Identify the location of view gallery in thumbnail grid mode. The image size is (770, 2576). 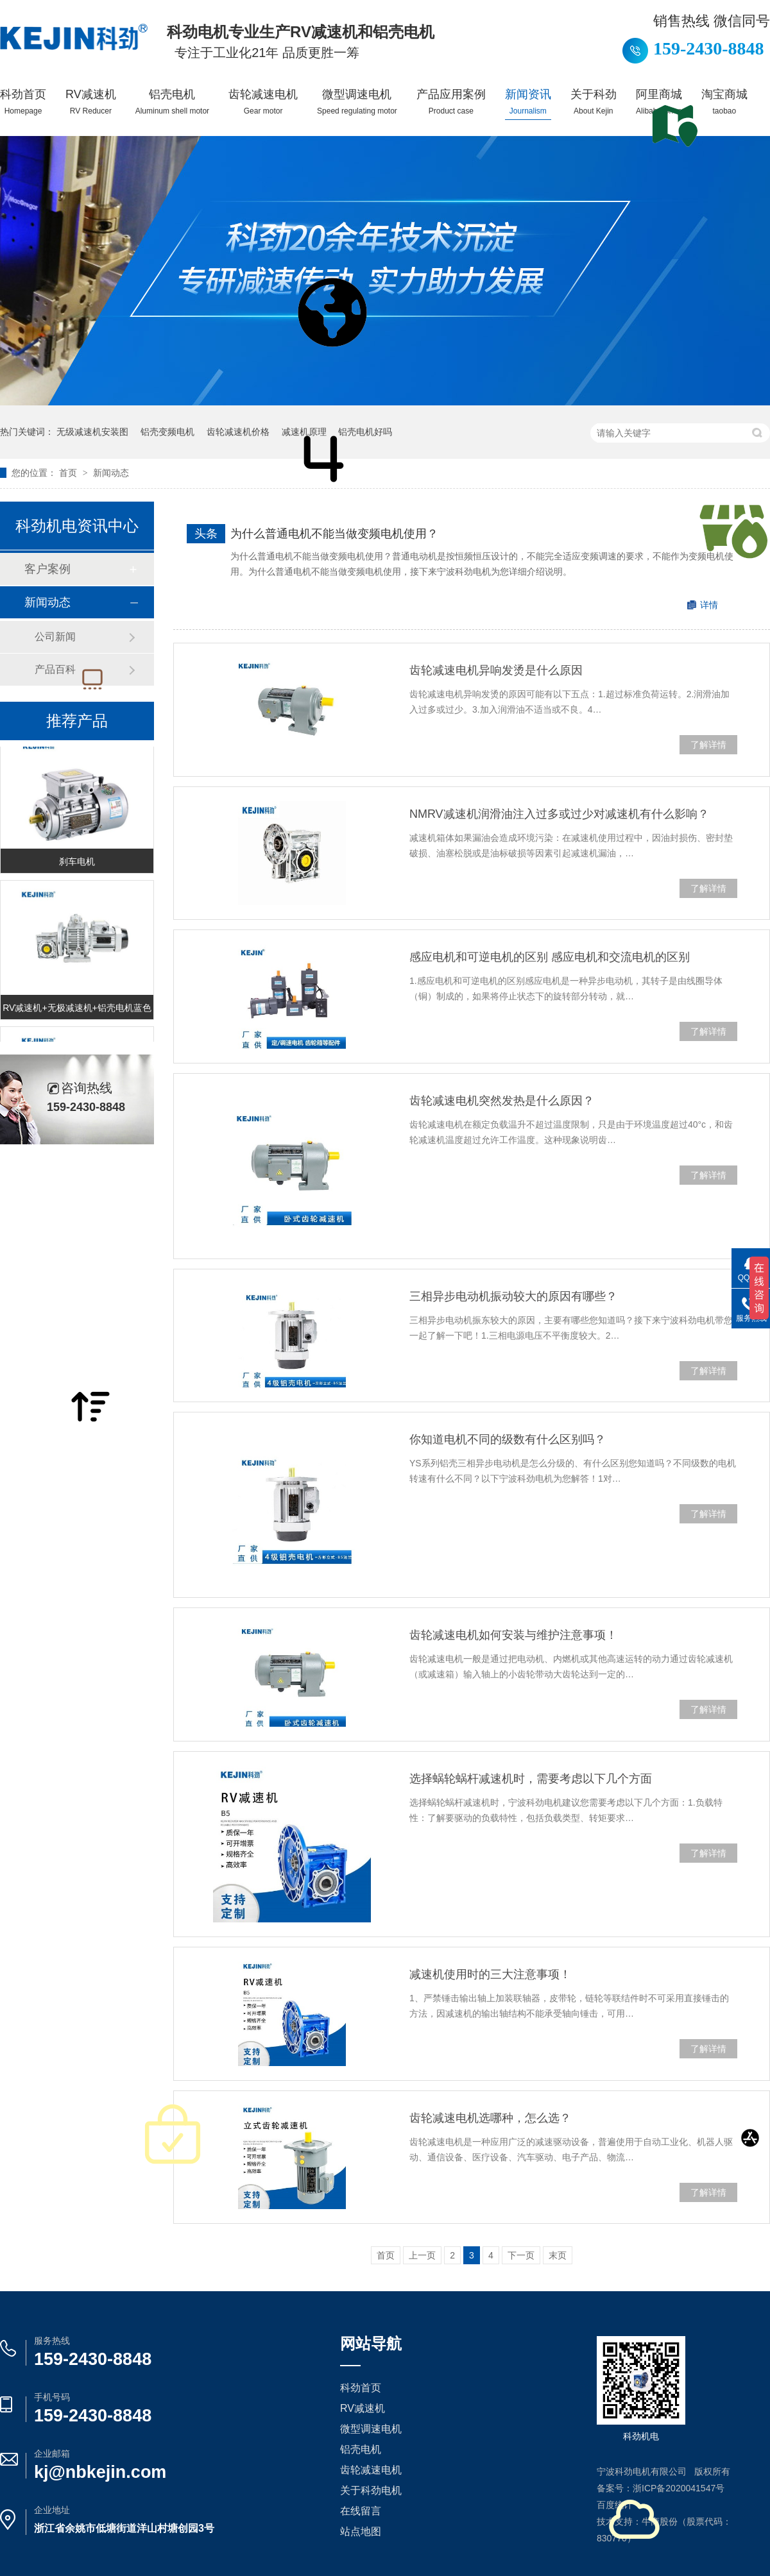
(92, 679).